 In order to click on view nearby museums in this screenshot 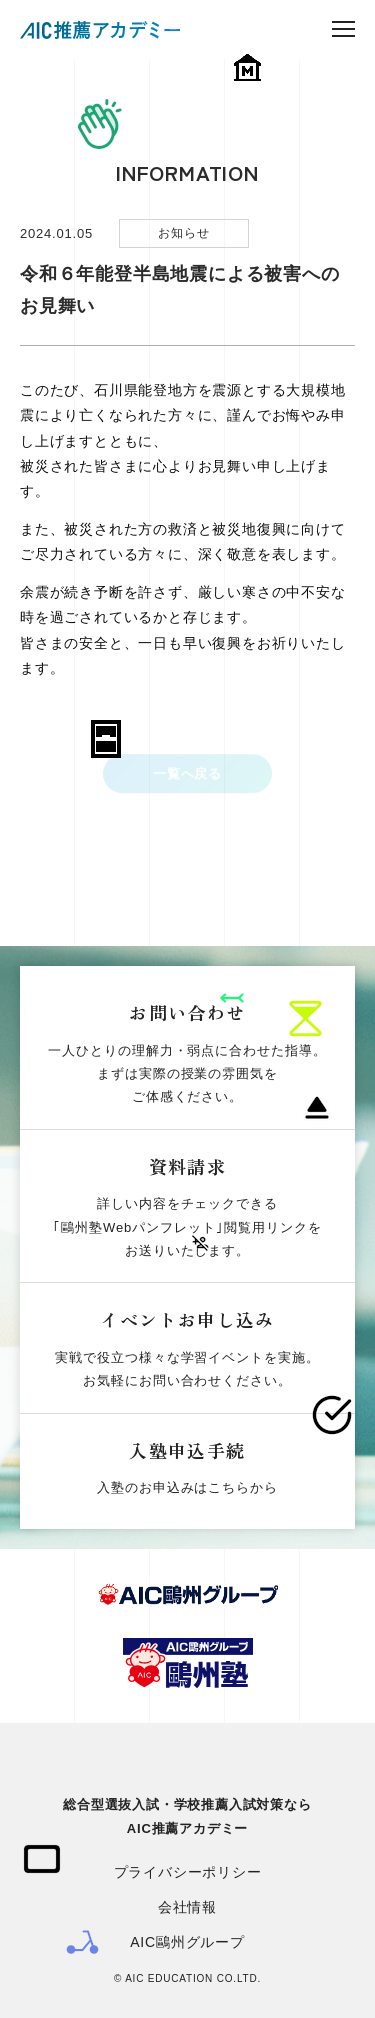, I will do `click(247, 67)`.